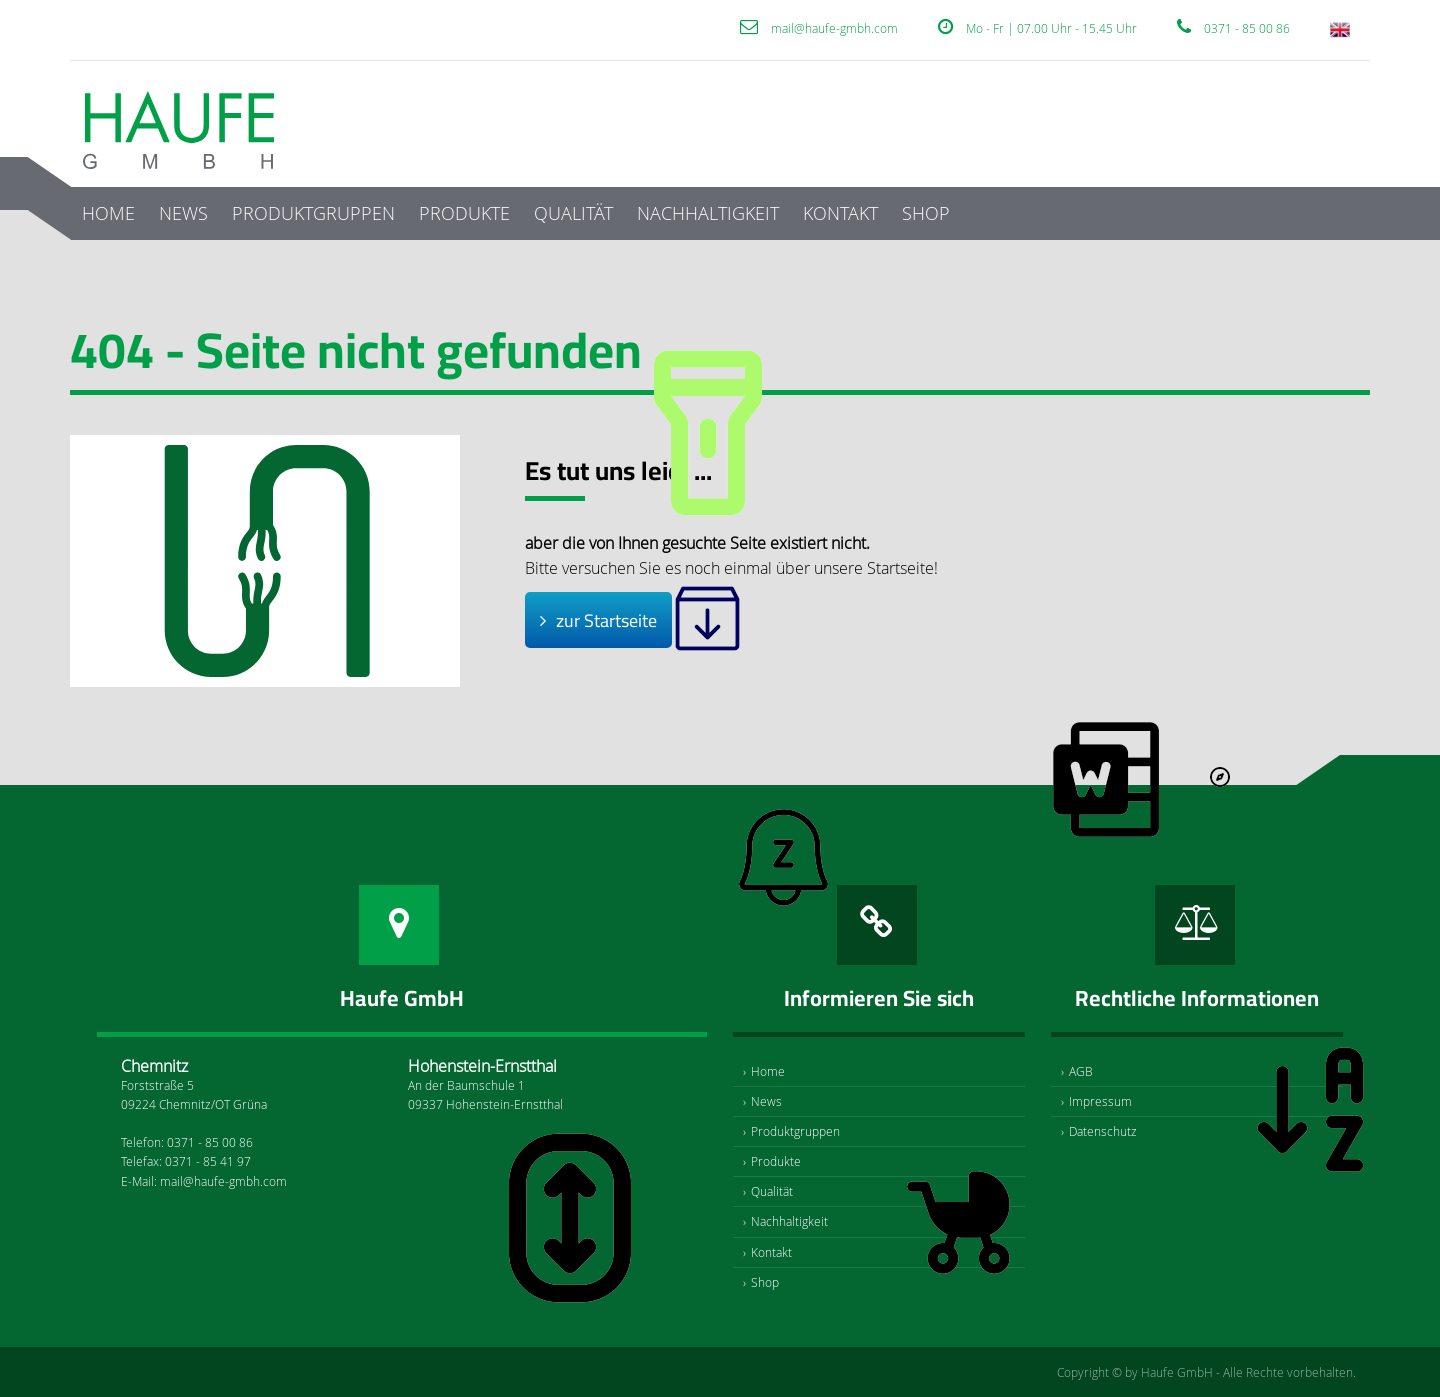  I want to click on access navigation or directional tools, so click(1220, 777).